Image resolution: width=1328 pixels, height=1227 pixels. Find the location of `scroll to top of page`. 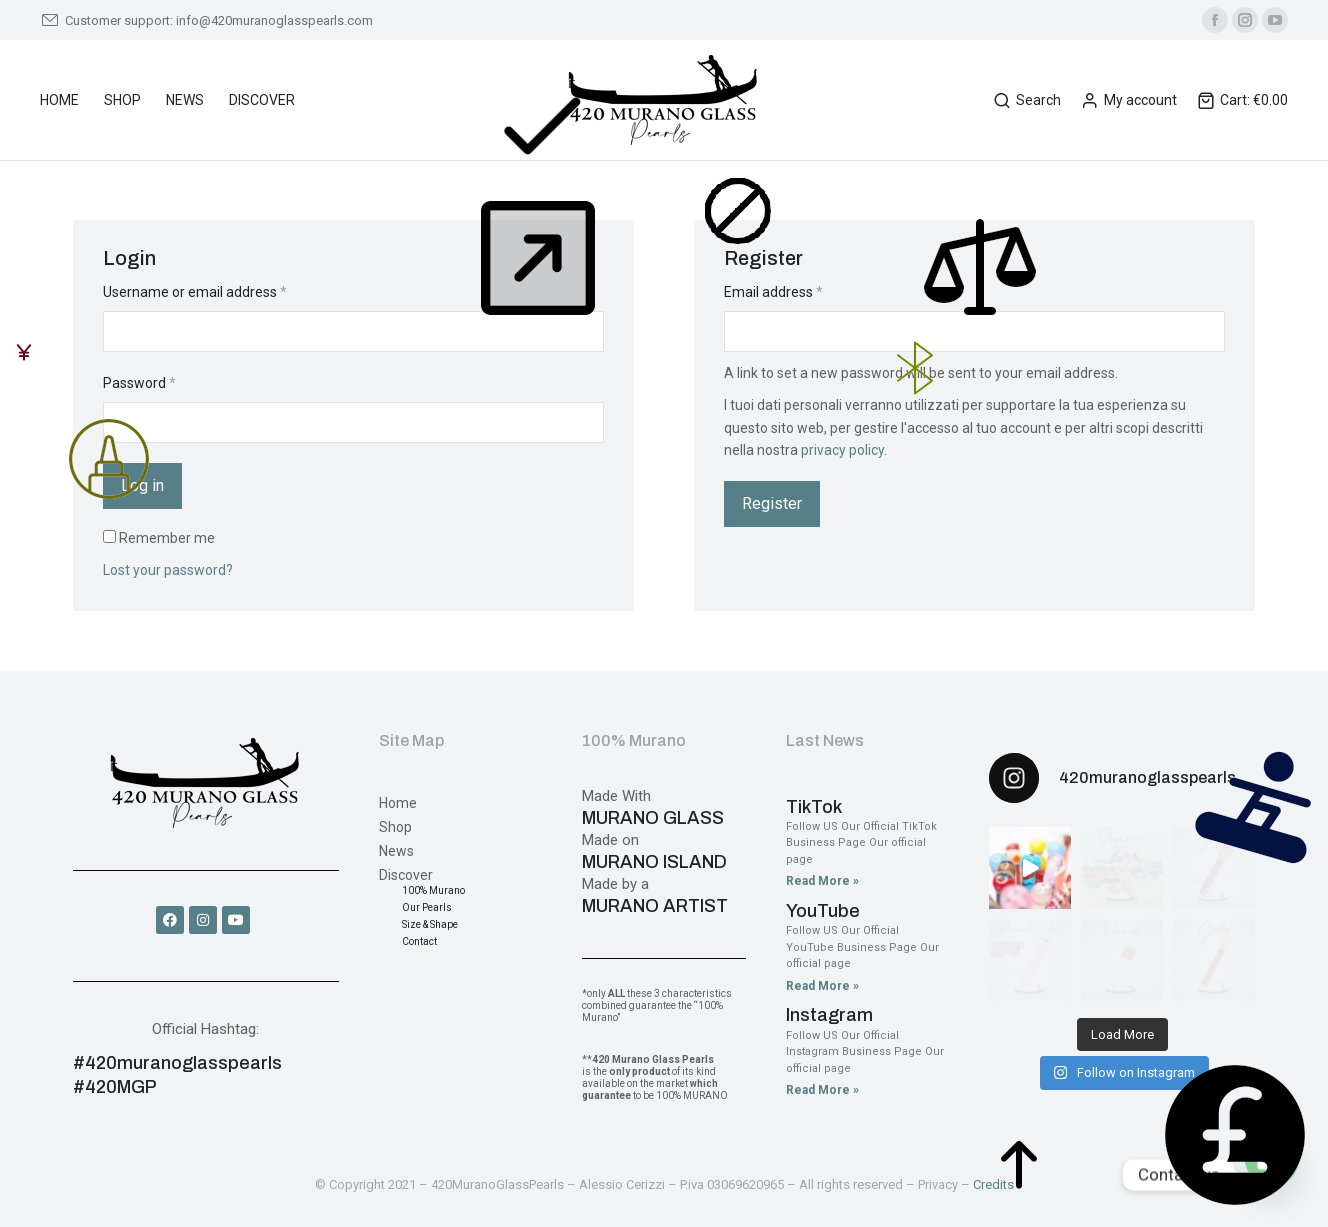

scroll to top of page is located at coordinates (1019, 1164).